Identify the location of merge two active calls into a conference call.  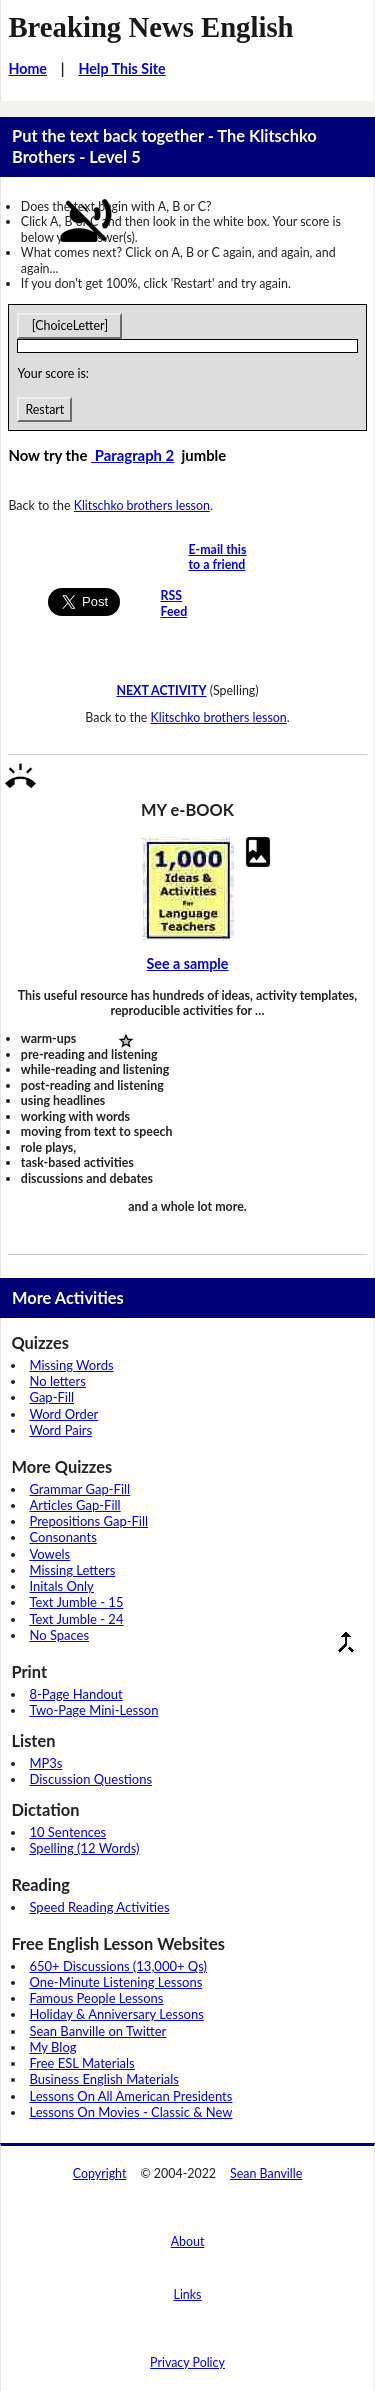
(346, 1642).